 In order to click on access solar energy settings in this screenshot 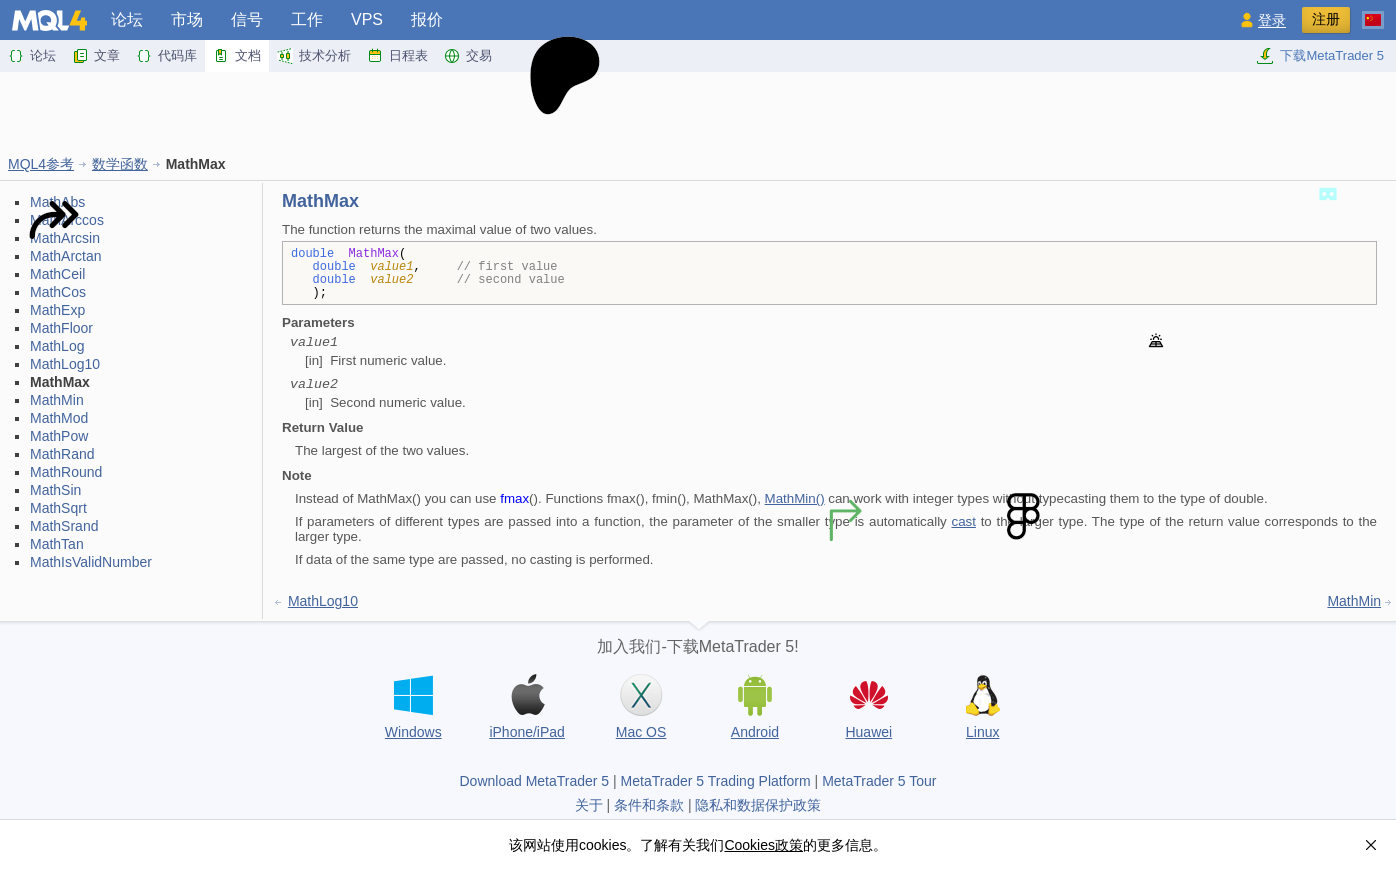, I will do `click(1156, 341)`.